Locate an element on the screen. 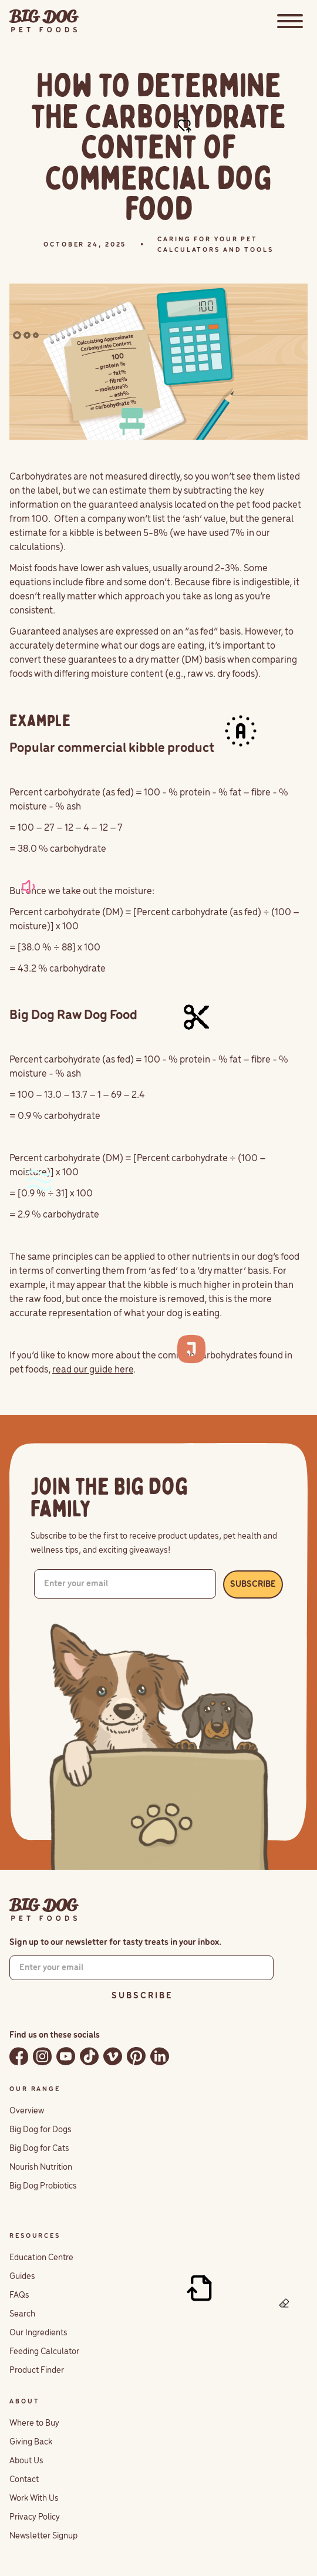 The image size is (317, 2576). upload or share a favorite item is located at coordinates (184, 125).